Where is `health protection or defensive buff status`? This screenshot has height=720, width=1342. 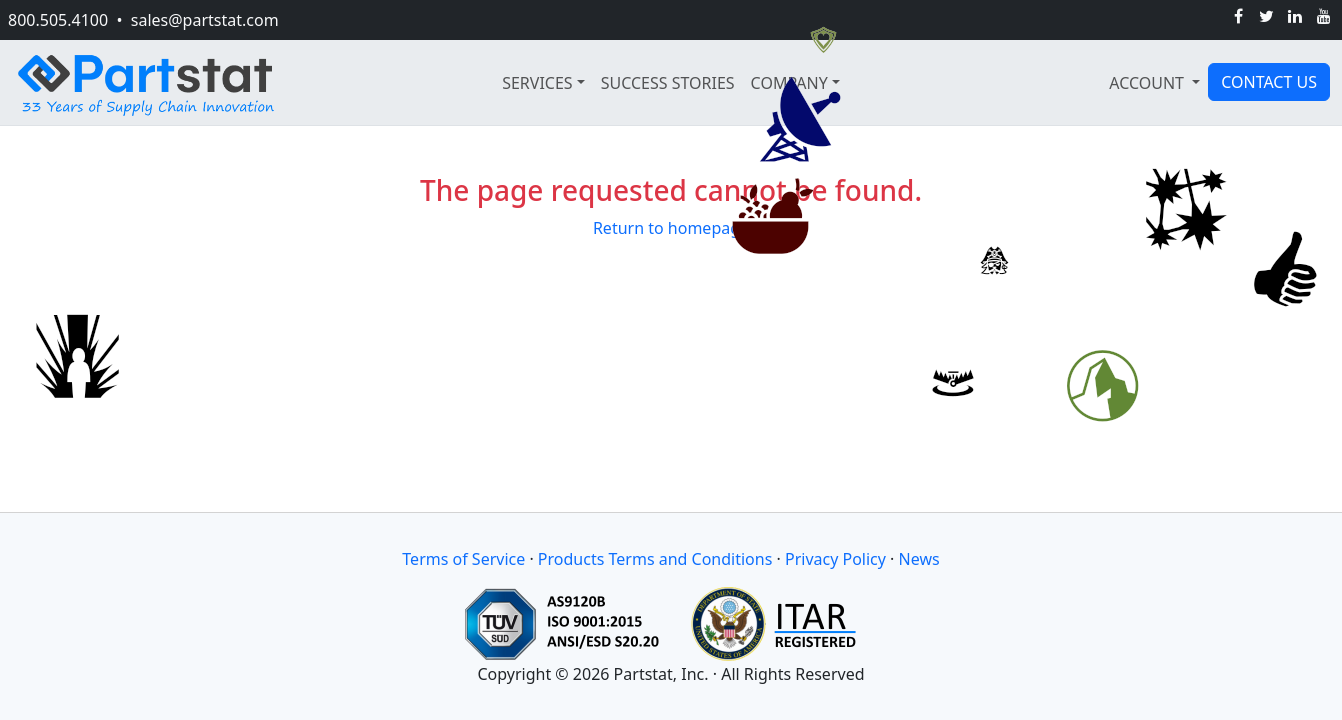
health protection or defensive buff status is located at coordinates (823, 39).